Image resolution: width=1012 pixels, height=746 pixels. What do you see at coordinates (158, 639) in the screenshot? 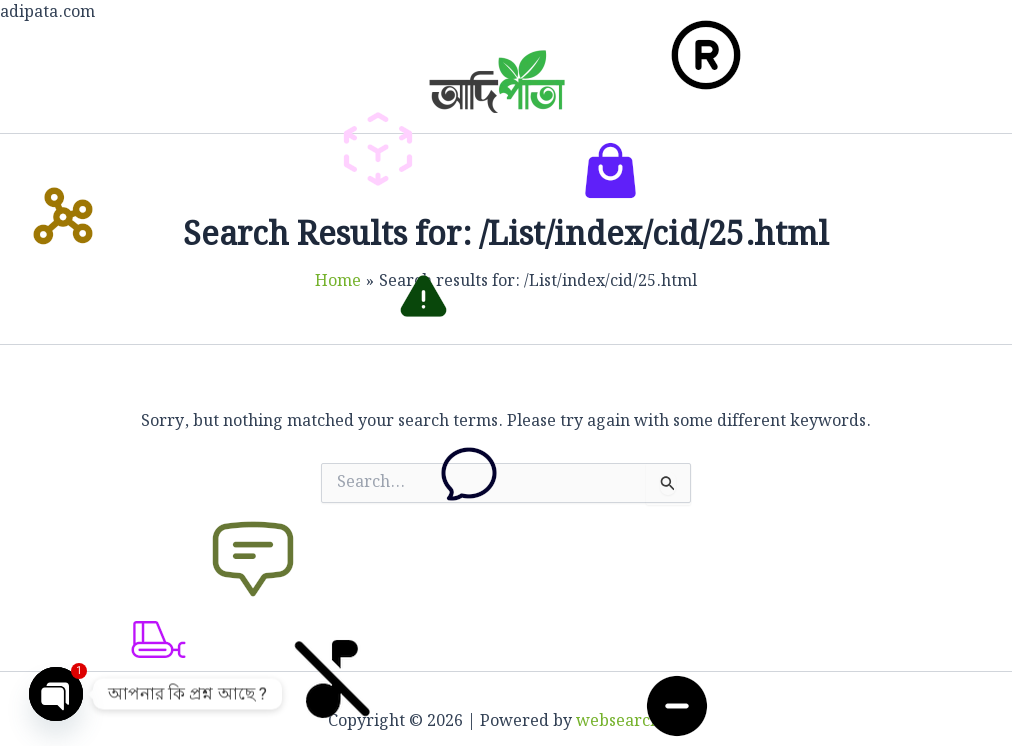
I see `construction or building in progress` at bounding box center [158, 639].